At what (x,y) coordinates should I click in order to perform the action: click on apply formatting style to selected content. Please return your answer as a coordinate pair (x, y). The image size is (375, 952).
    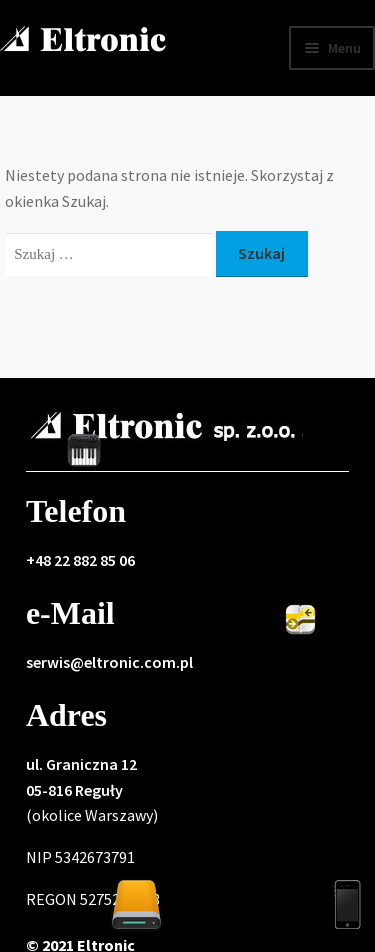
    Looking at the image, I should click on (268, 914).